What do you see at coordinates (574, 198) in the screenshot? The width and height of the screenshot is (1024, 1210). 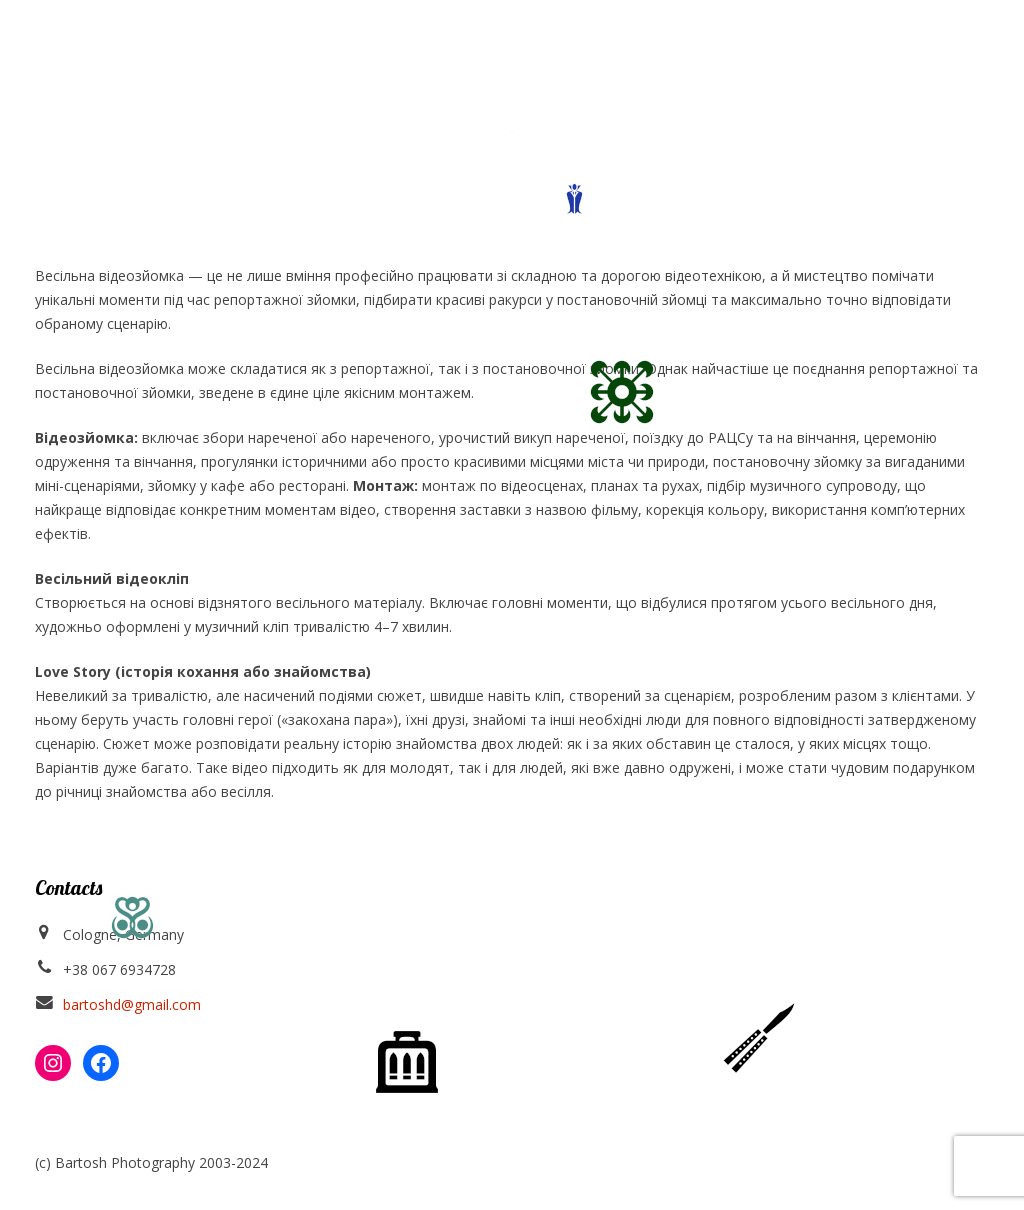 I see `select vampire character or costume` at bounding box center [574, 198].